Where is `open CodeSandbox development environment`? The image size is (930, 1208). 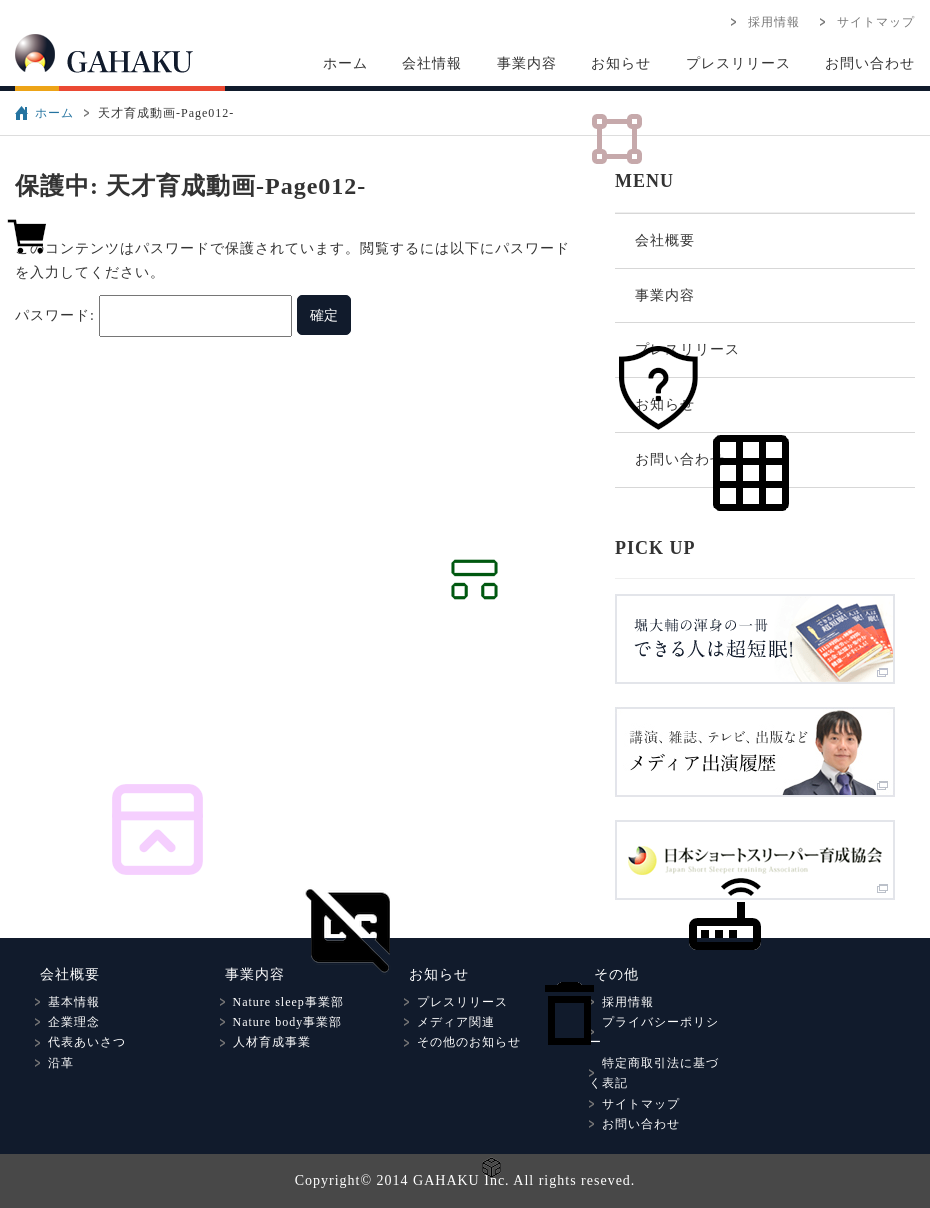
open CodeSandbox development environment is located at coordinates (491, 1167).